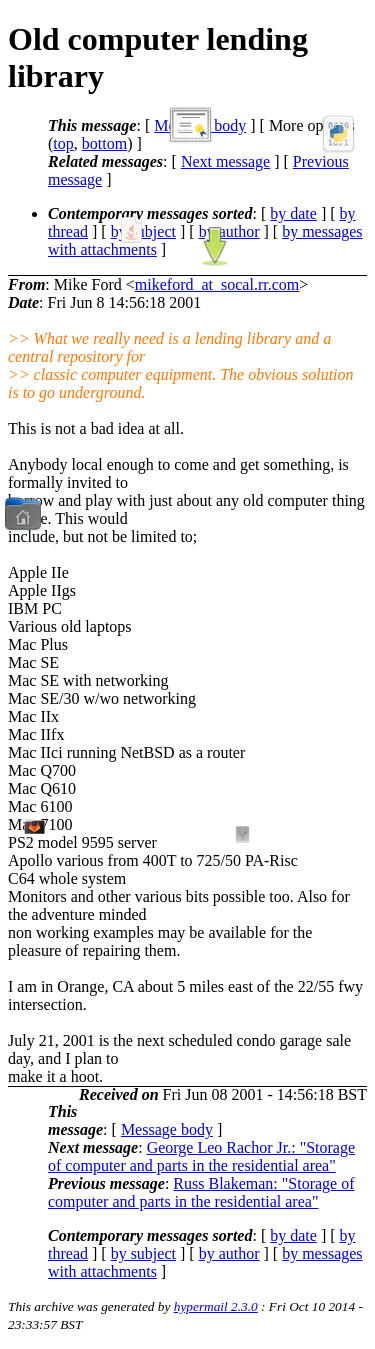  I want to click on access firewire-connected external hard drive, so click(242, 834).